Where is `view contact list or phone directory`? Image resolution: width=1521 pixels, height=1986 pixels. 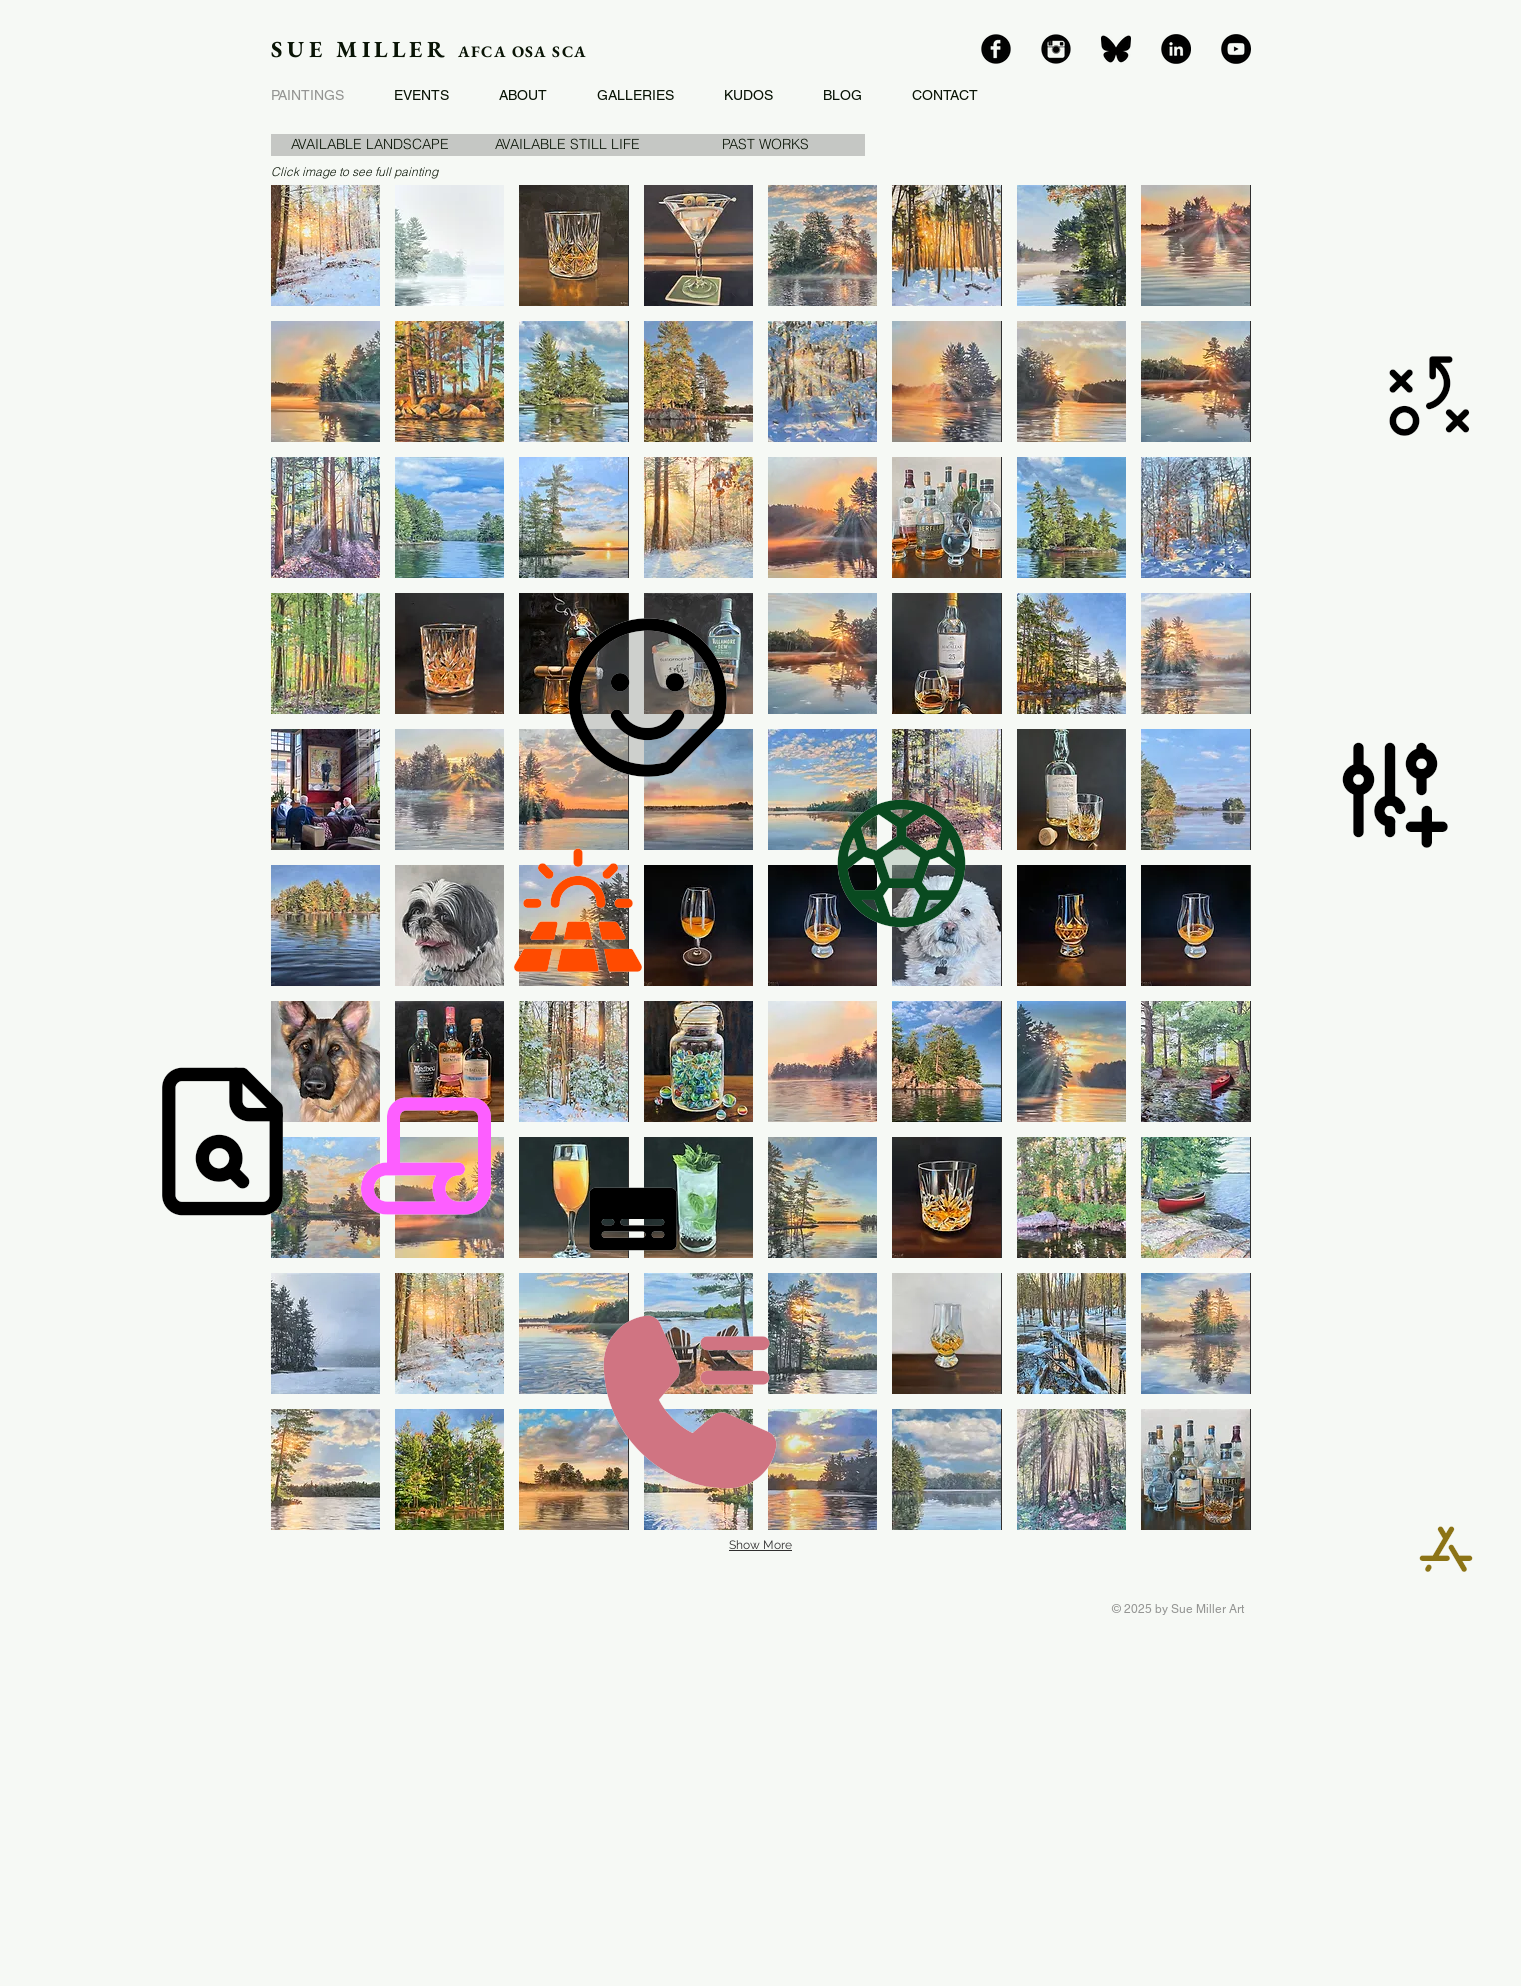 view contact list or phone directory is located at coordinates (693, 1398).